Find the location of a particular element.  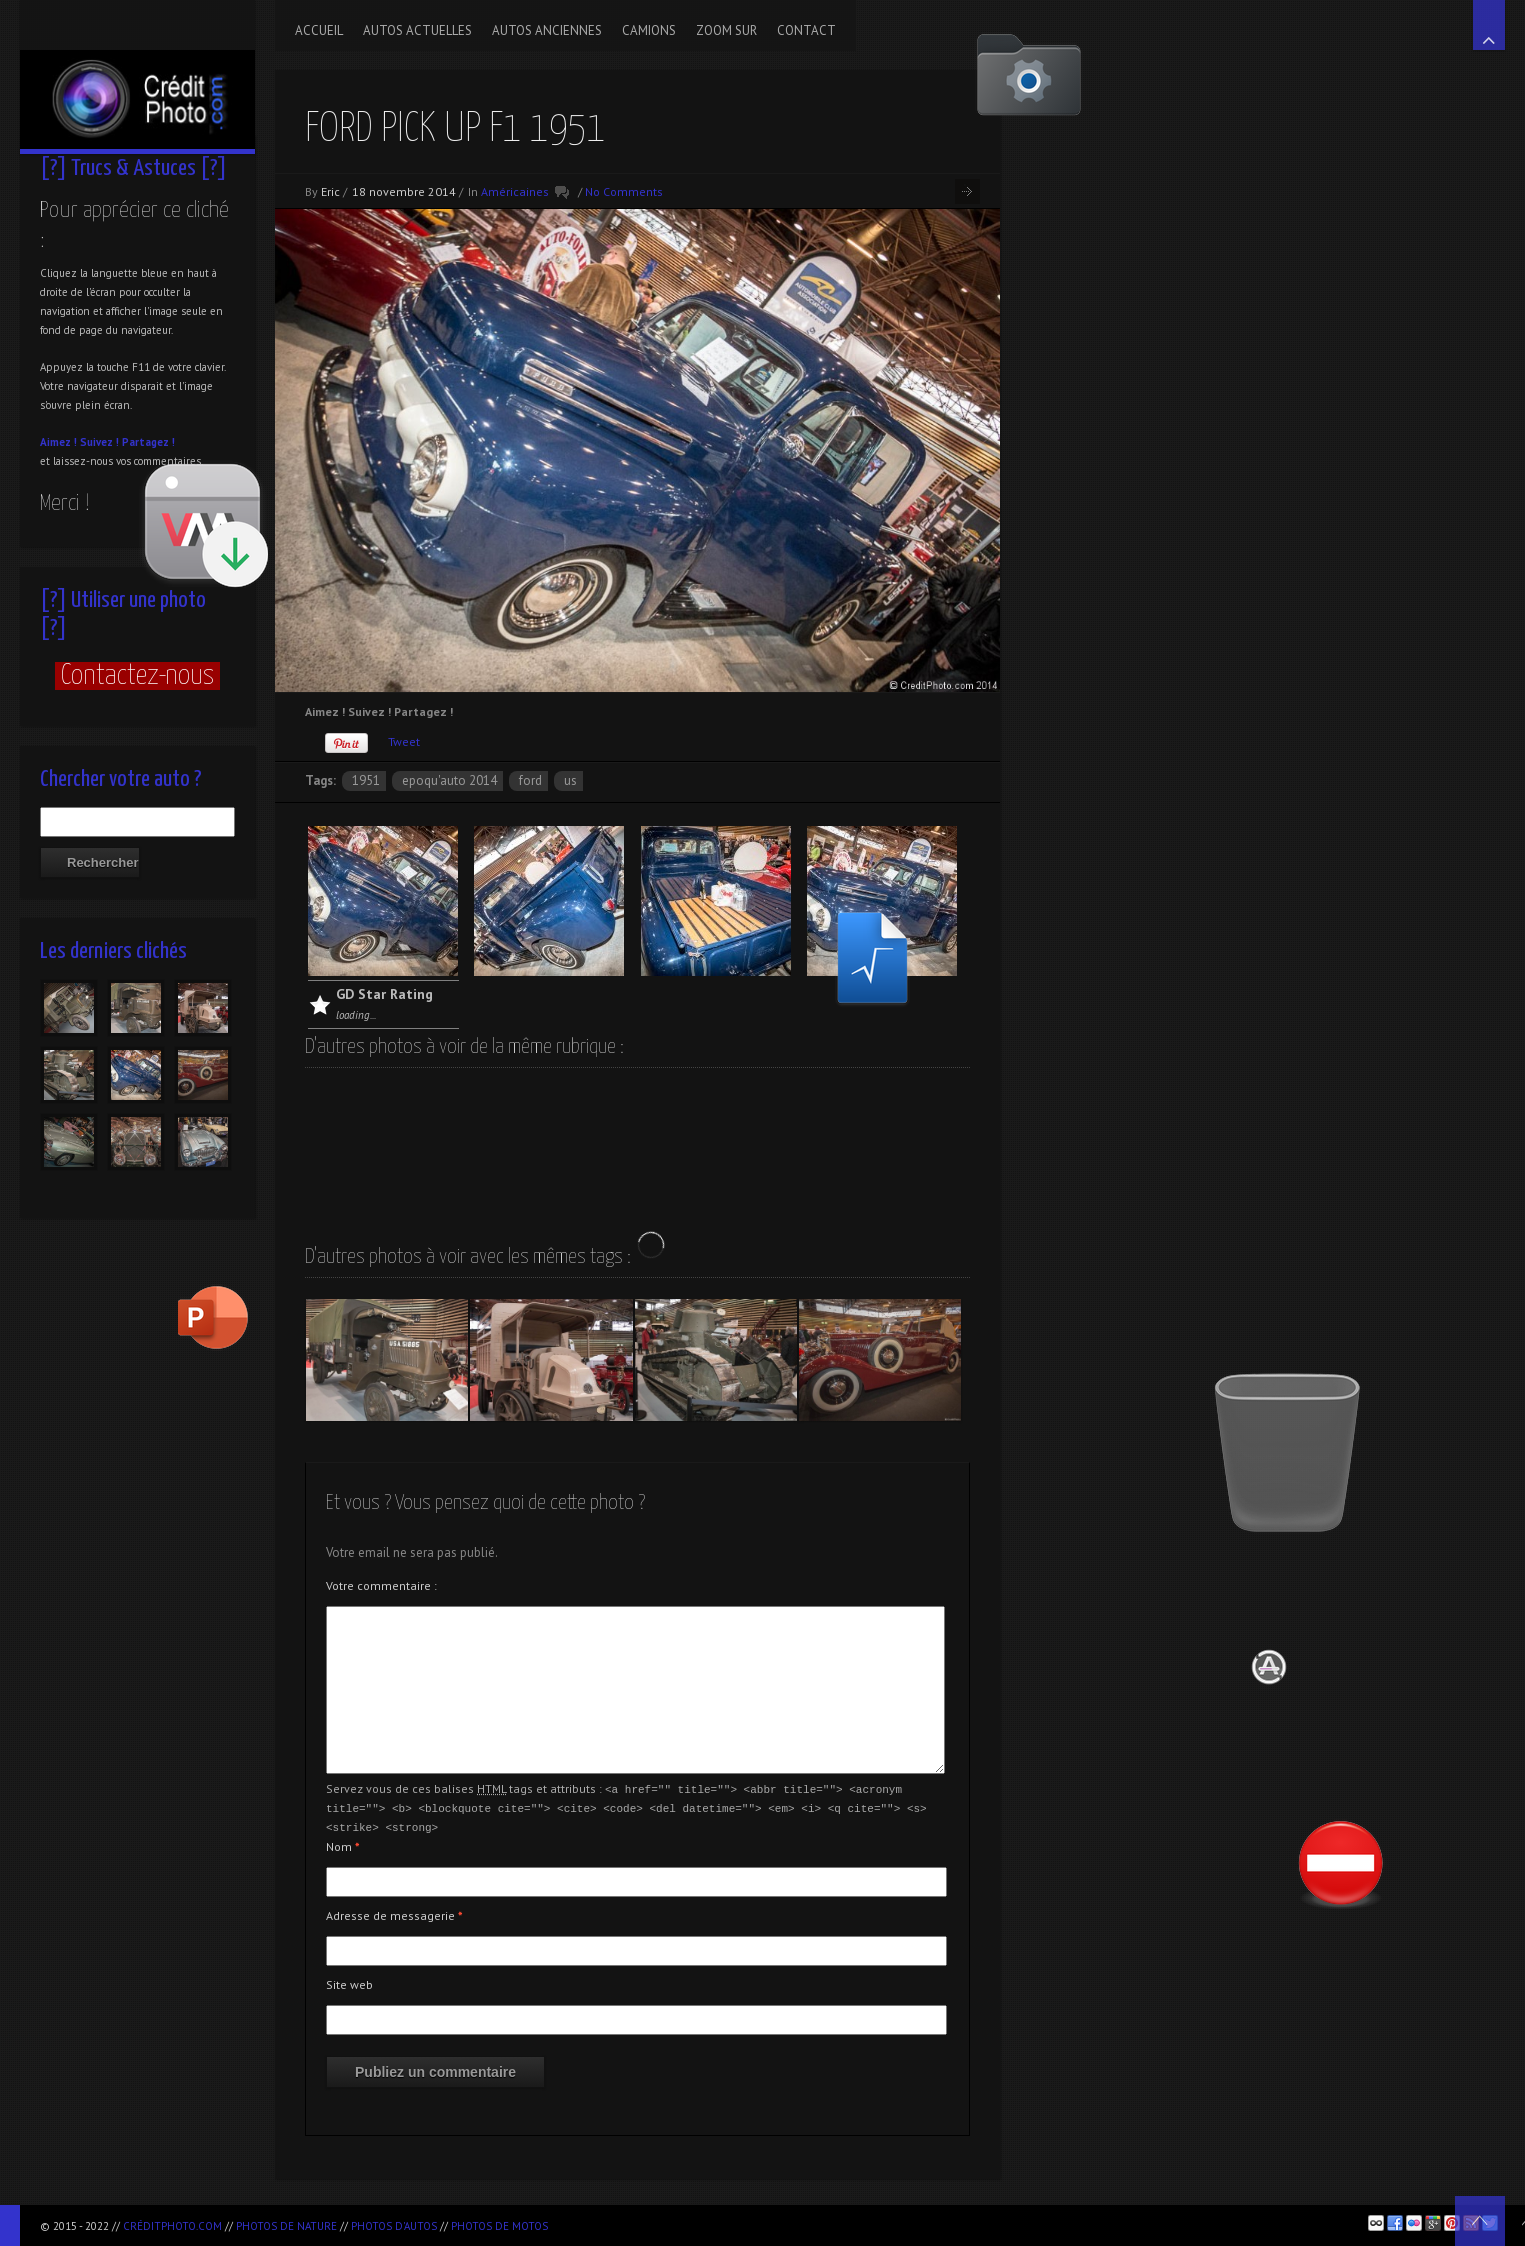

open the trash to view deleted items is located at coordinates (1287, 1450).